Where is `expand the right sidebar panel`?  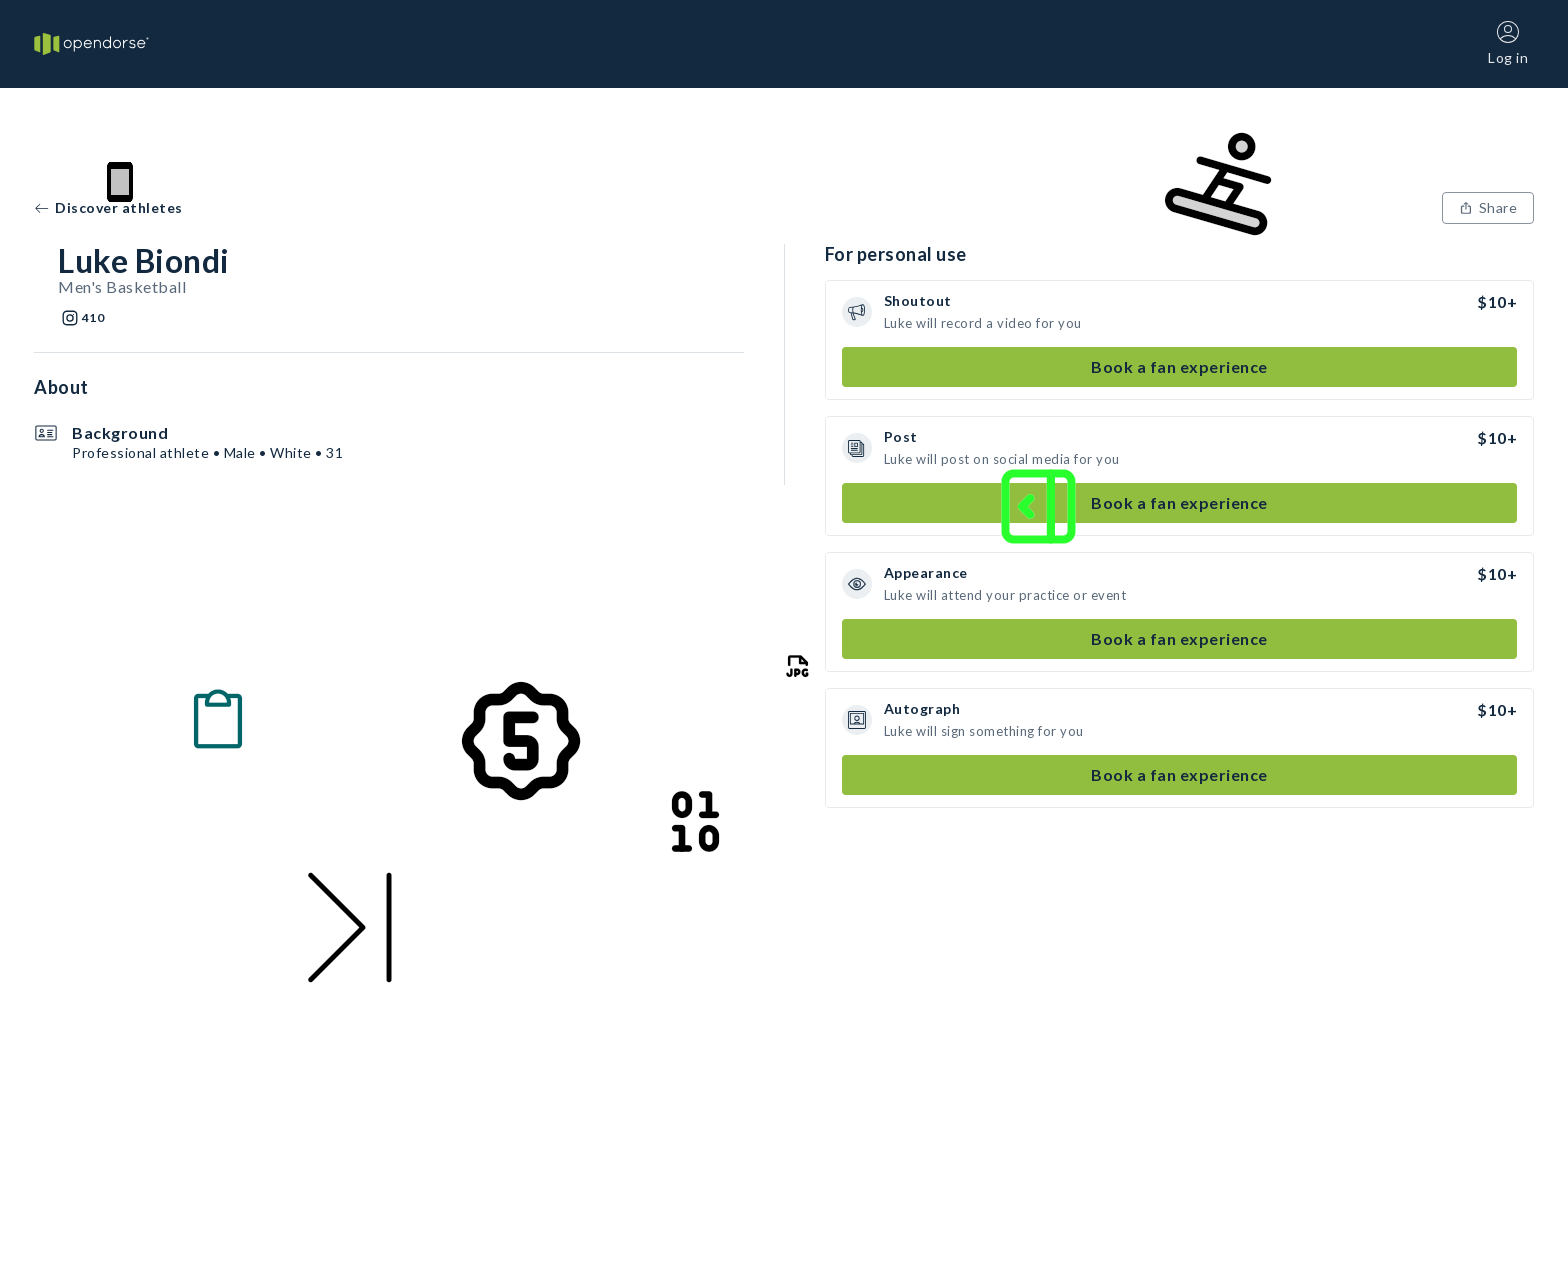 expand the right sidebar panel is located at coordinates (1038, 506).